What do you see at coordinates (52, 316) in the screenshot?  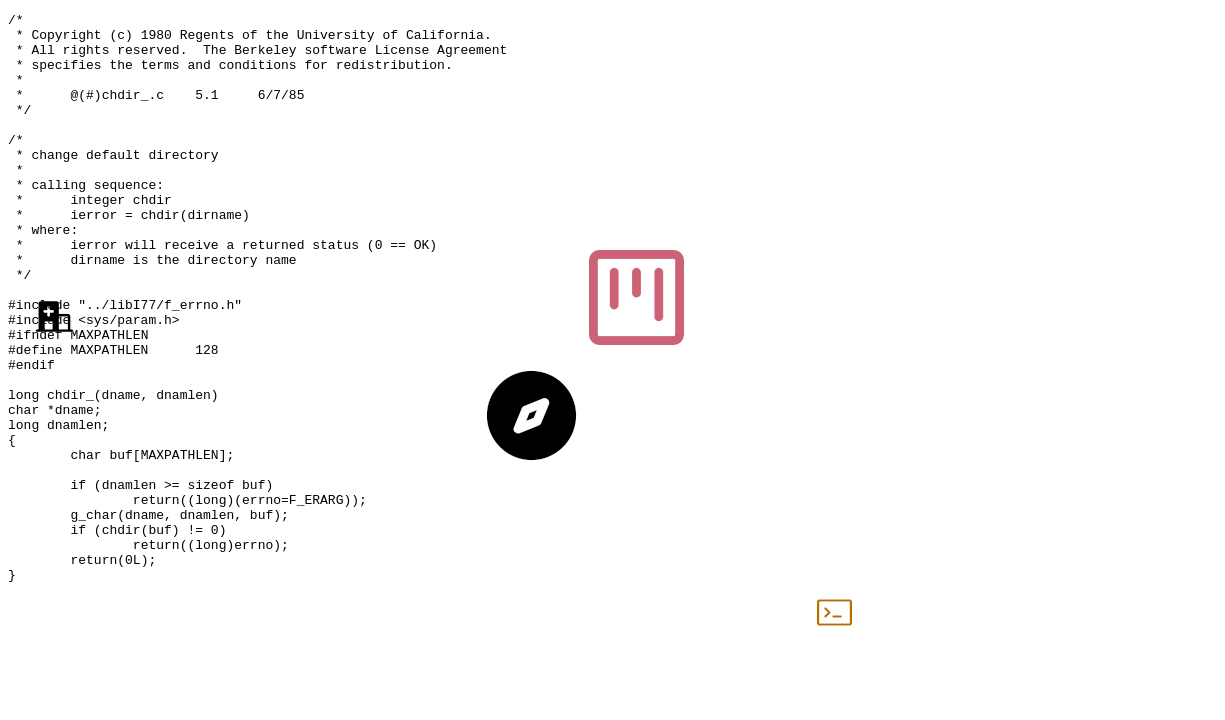 I see `find nearby hospitals or medical facilities` at bounding box center [52, 316].